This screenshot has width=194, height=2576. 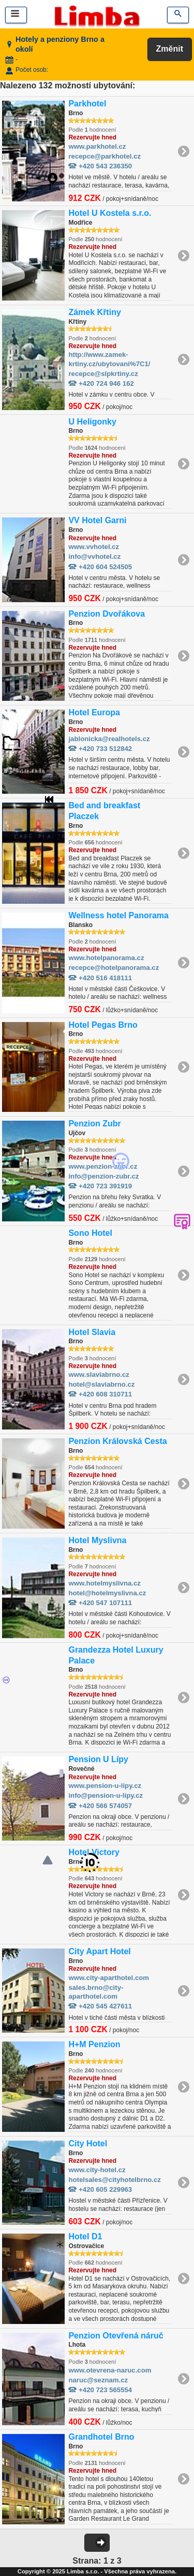 What do you see at coordinates (182, 1220) in the screenshot?
I see `view certificate or credential details` at bounding box center [182, 1220].